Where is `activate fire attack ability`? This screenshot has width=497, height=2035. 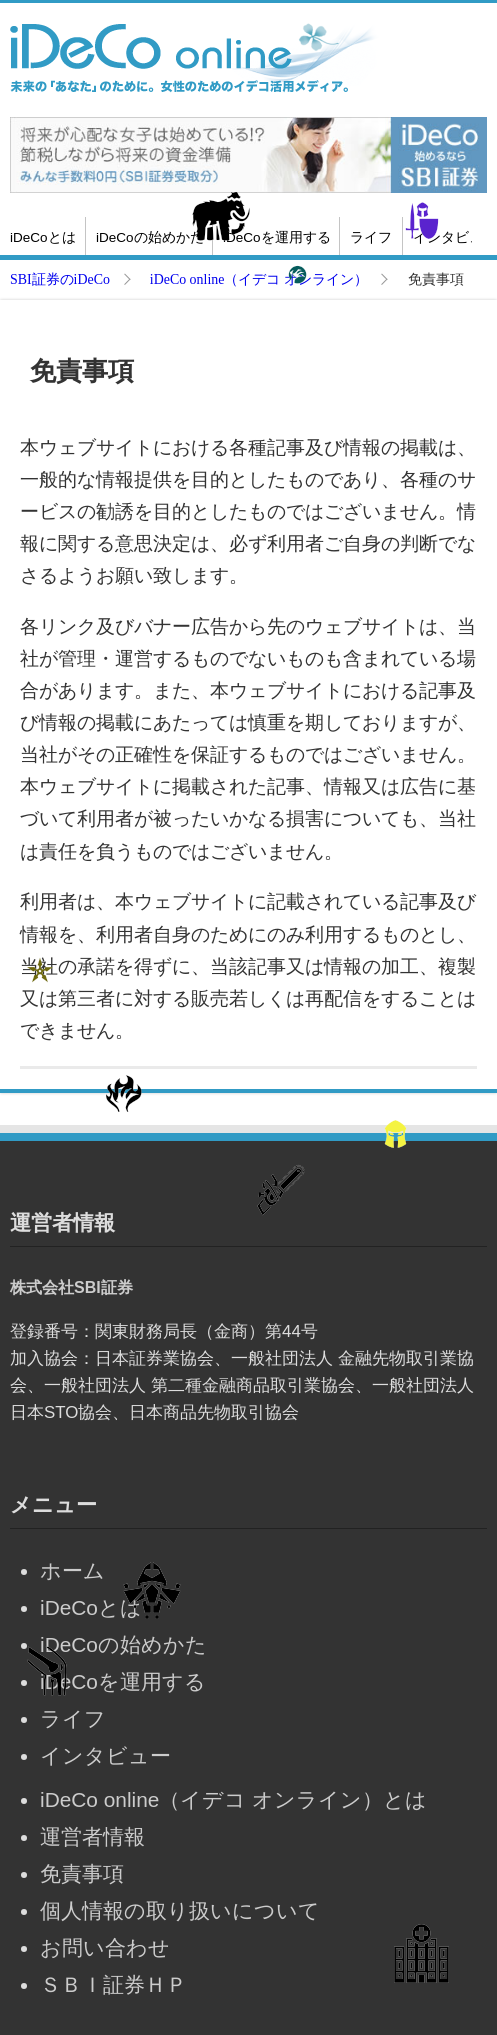
activate fire attack ability is located at coordinates (123, 1093).